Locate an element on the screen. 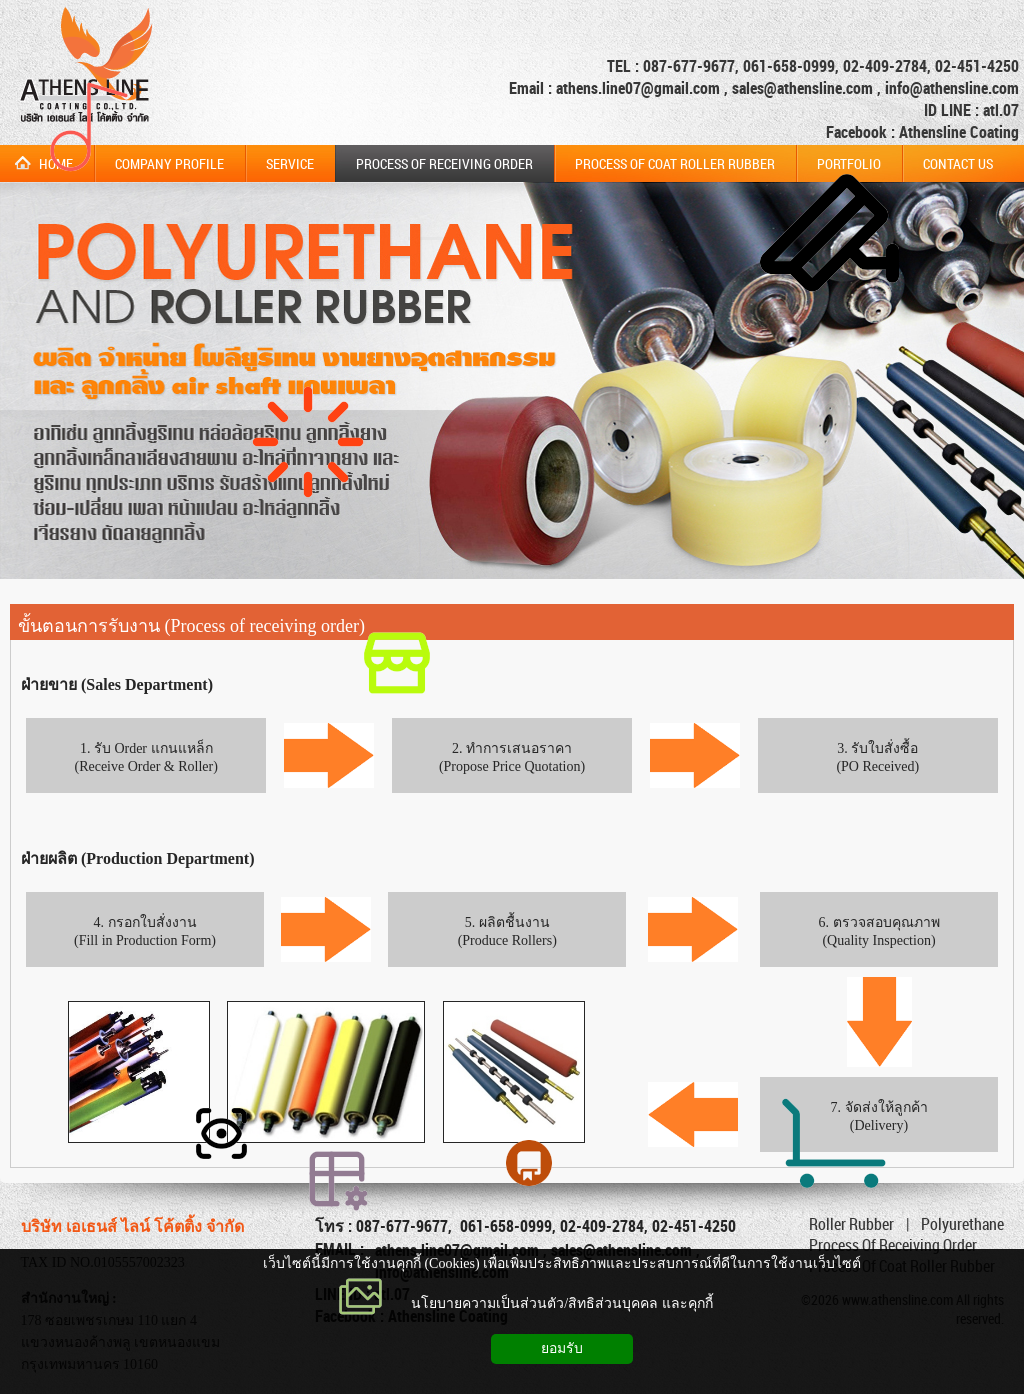 This screenshot has height=1394, width=1024. customize table settings is located at coordinates (337, 1179).